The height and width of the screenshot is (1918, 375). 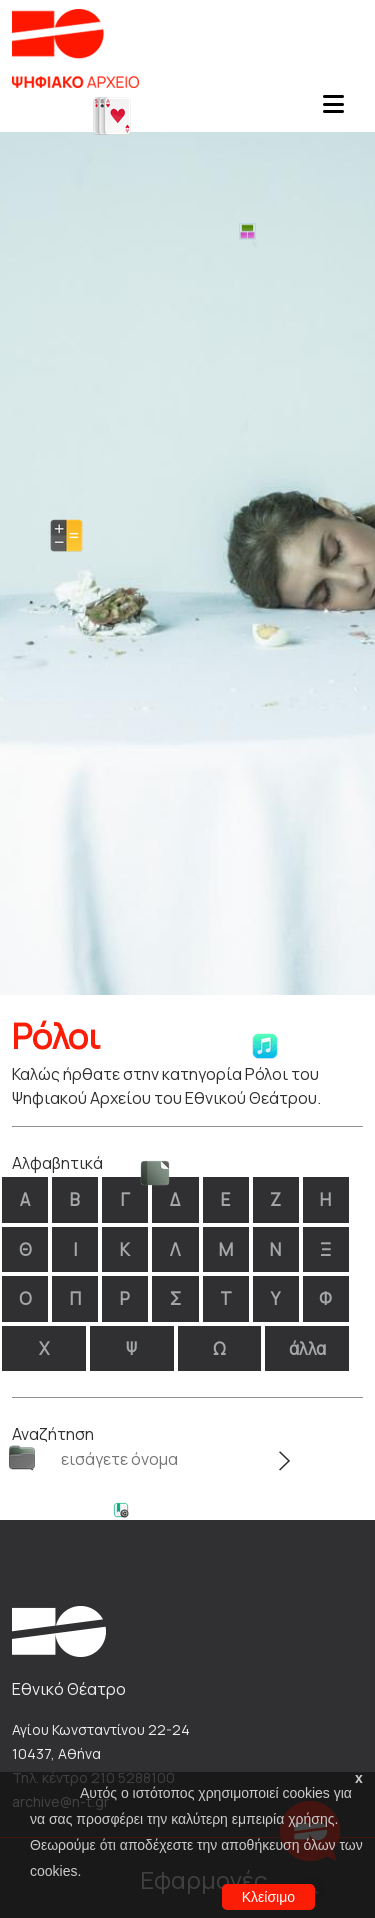 I want to click on open calibre ebook editor, so click(x=121, y=1510).